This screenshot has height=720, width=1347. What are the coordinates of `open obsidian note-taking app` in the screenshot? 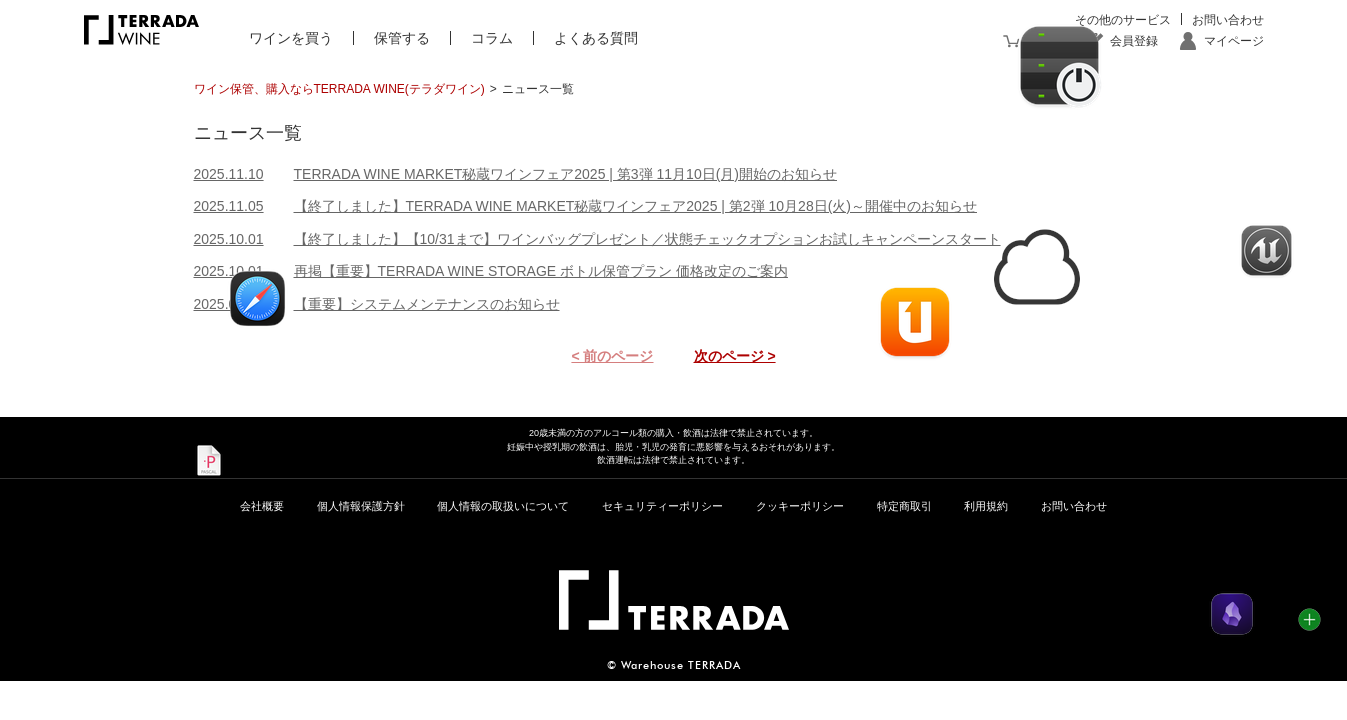 It's located at (1232, 614).